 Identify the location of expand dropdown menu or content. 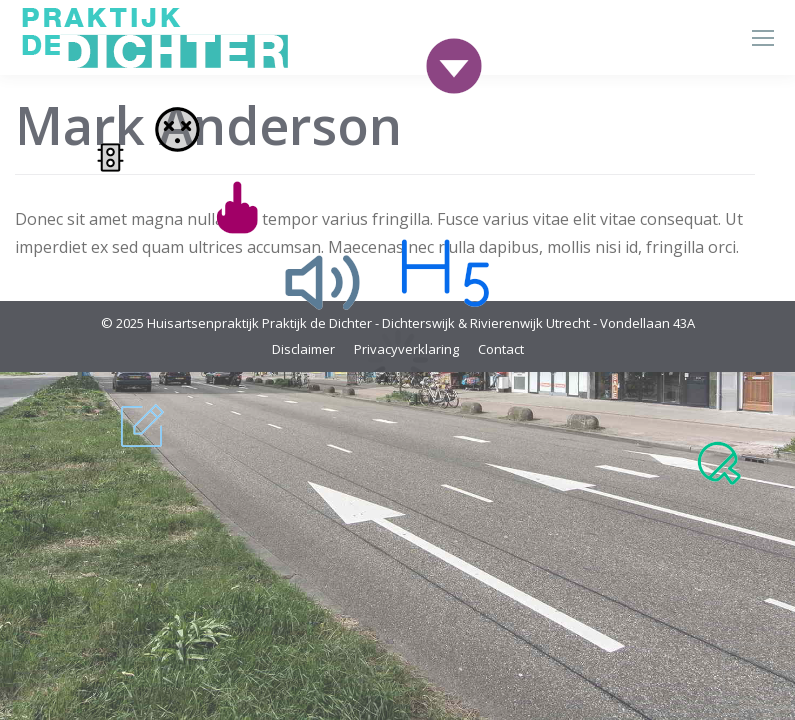
(454, 66).